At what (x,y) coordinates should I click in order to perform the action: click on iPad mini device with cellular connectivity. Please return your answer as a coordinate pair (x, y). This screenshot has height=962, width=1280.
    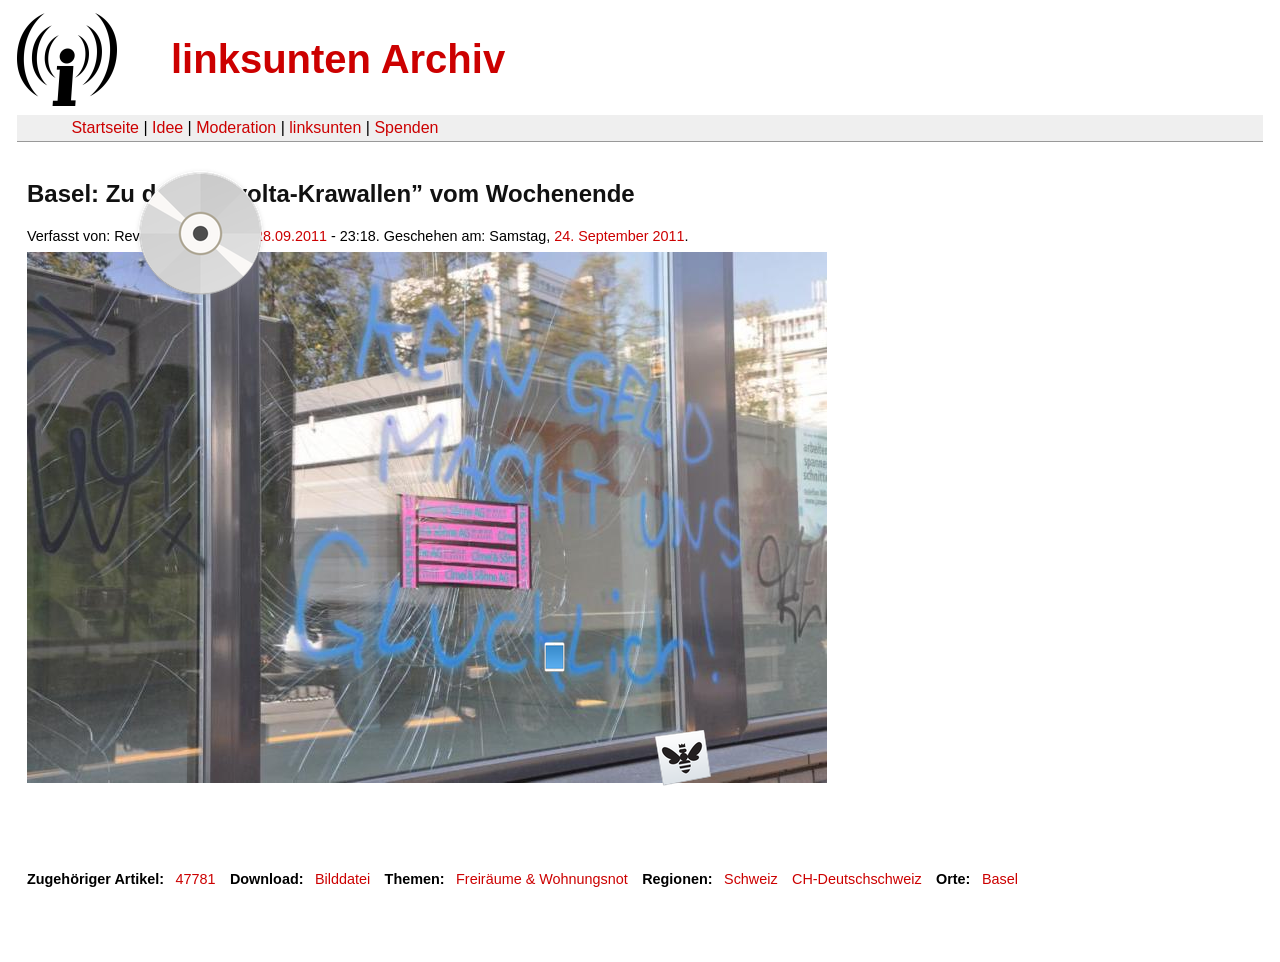
    Looking at the image, I should click on (554, 654).